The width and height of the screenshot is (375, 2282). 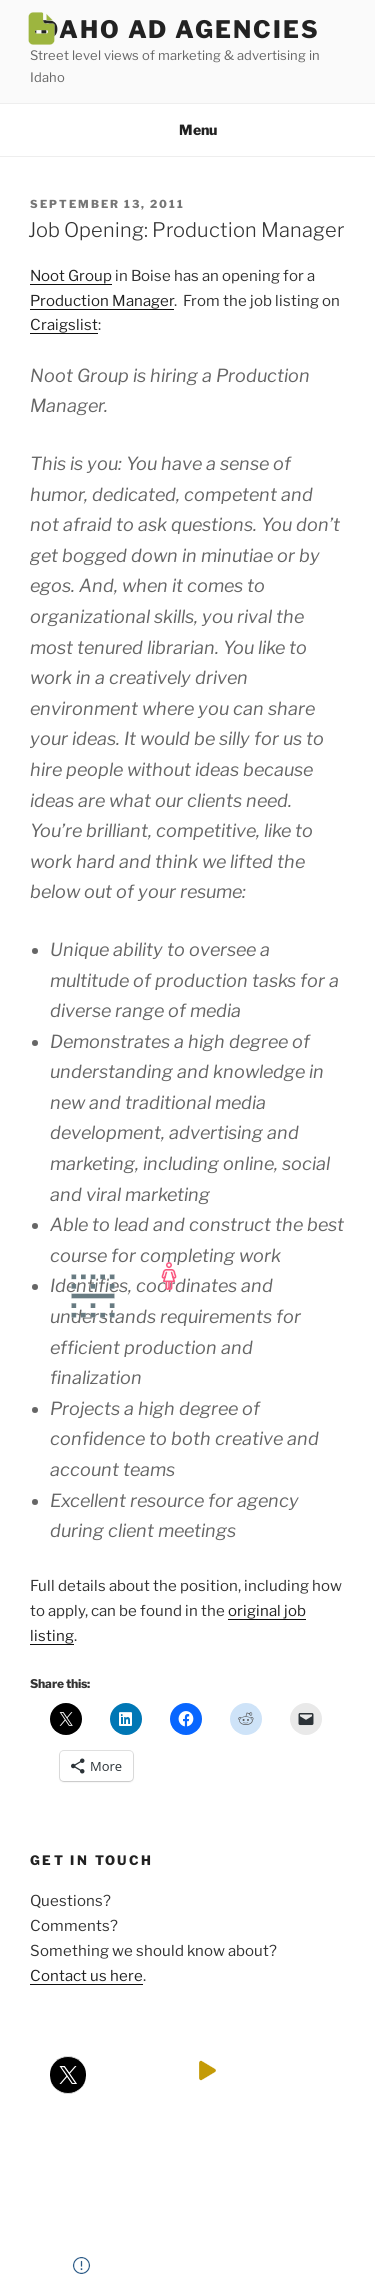 What do you see at coordinates (169, 1276) in the screenshot?
I see `indicates women's restroom or facilities` at bounding box center [169, 1276].